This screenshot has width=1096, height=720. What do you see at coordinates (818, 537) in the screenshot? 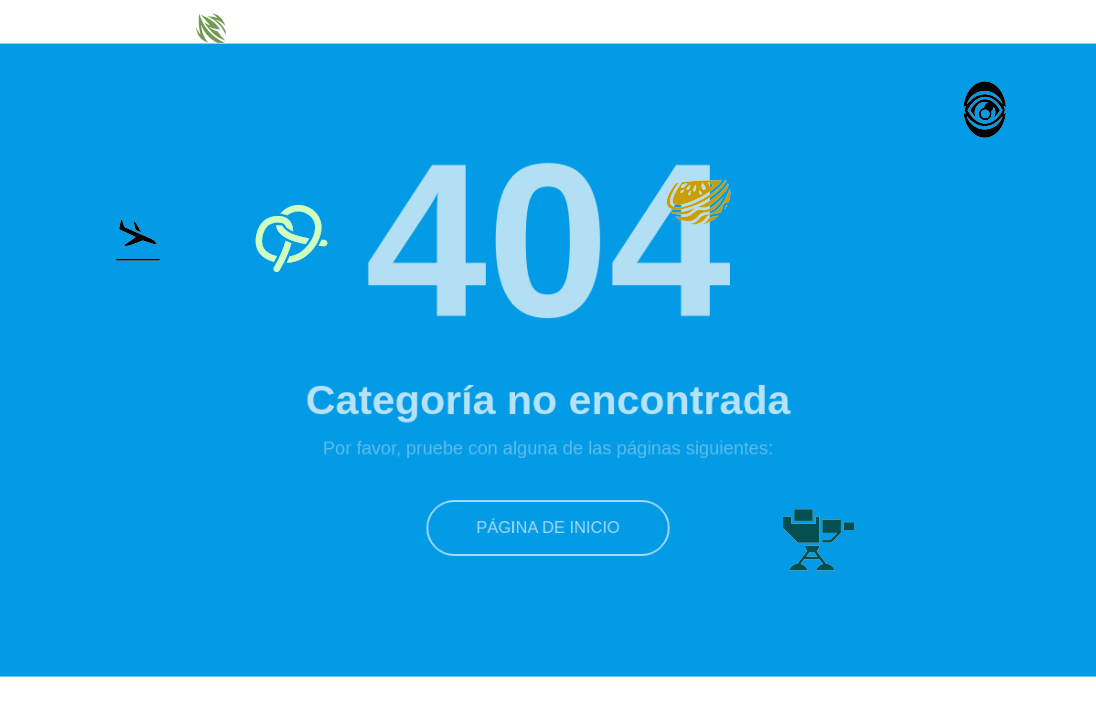
I see `deploy automated defense turret` at bounding box center [818, 537].